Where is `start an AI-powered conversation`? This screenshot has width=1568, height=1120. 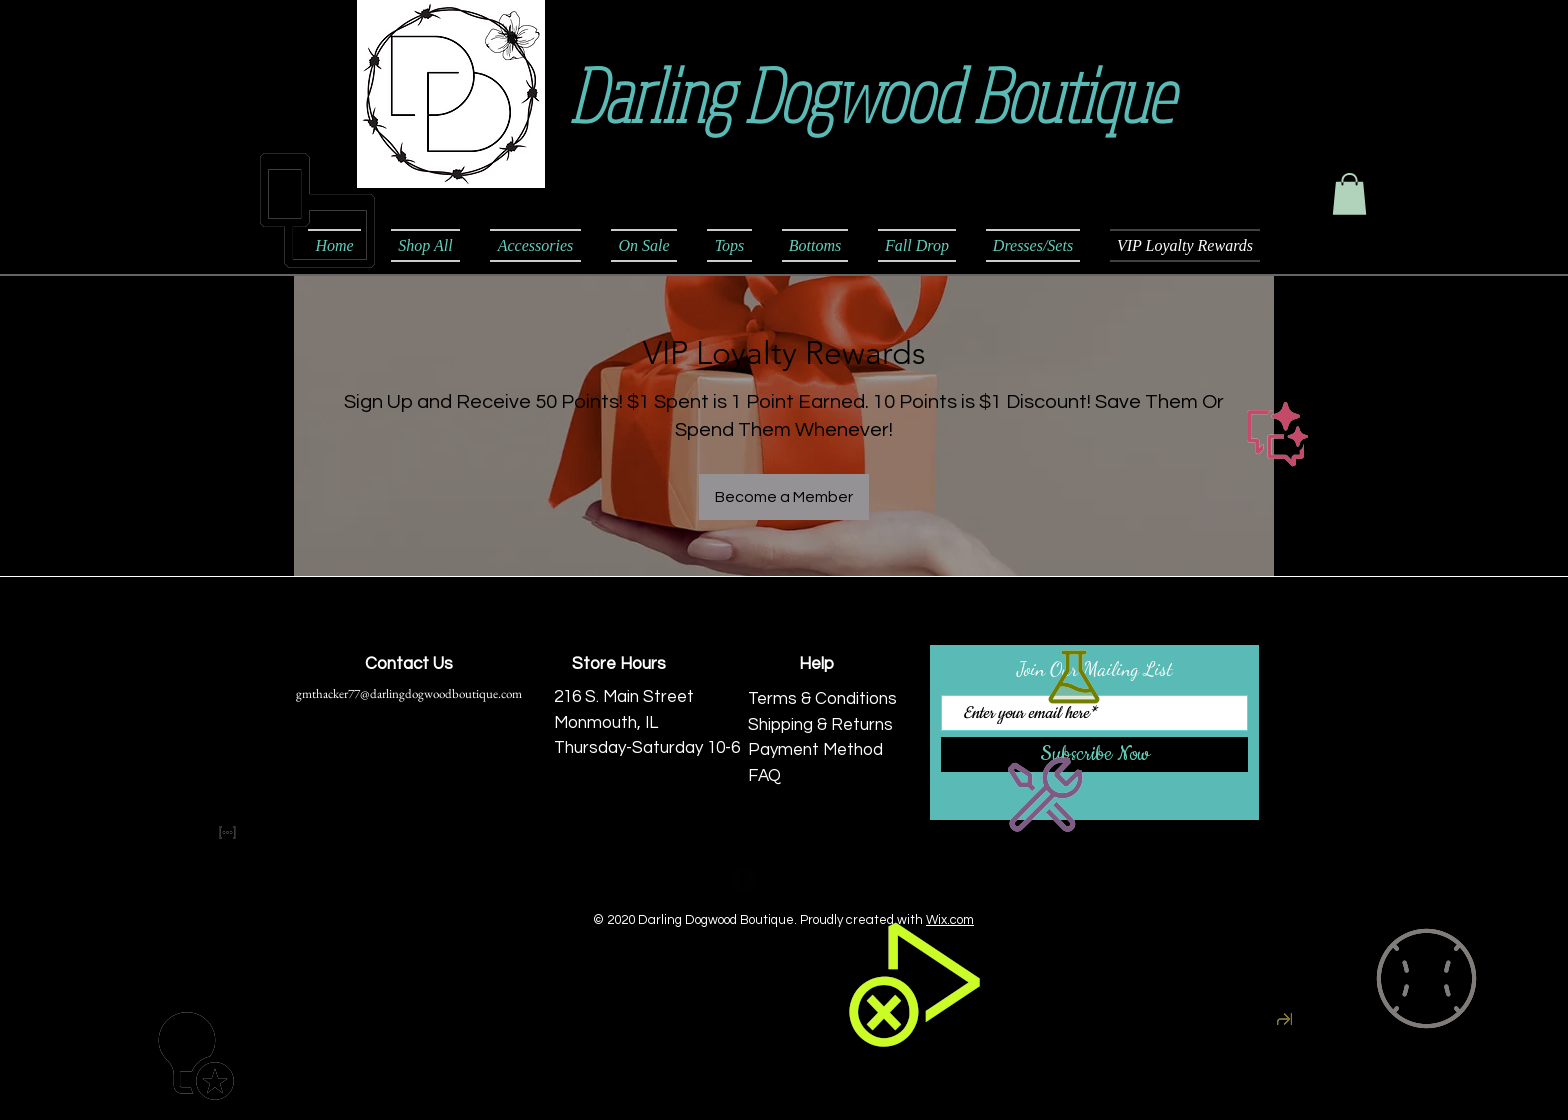
start an AI-powered conversation is located at coordinates (1275, 434).